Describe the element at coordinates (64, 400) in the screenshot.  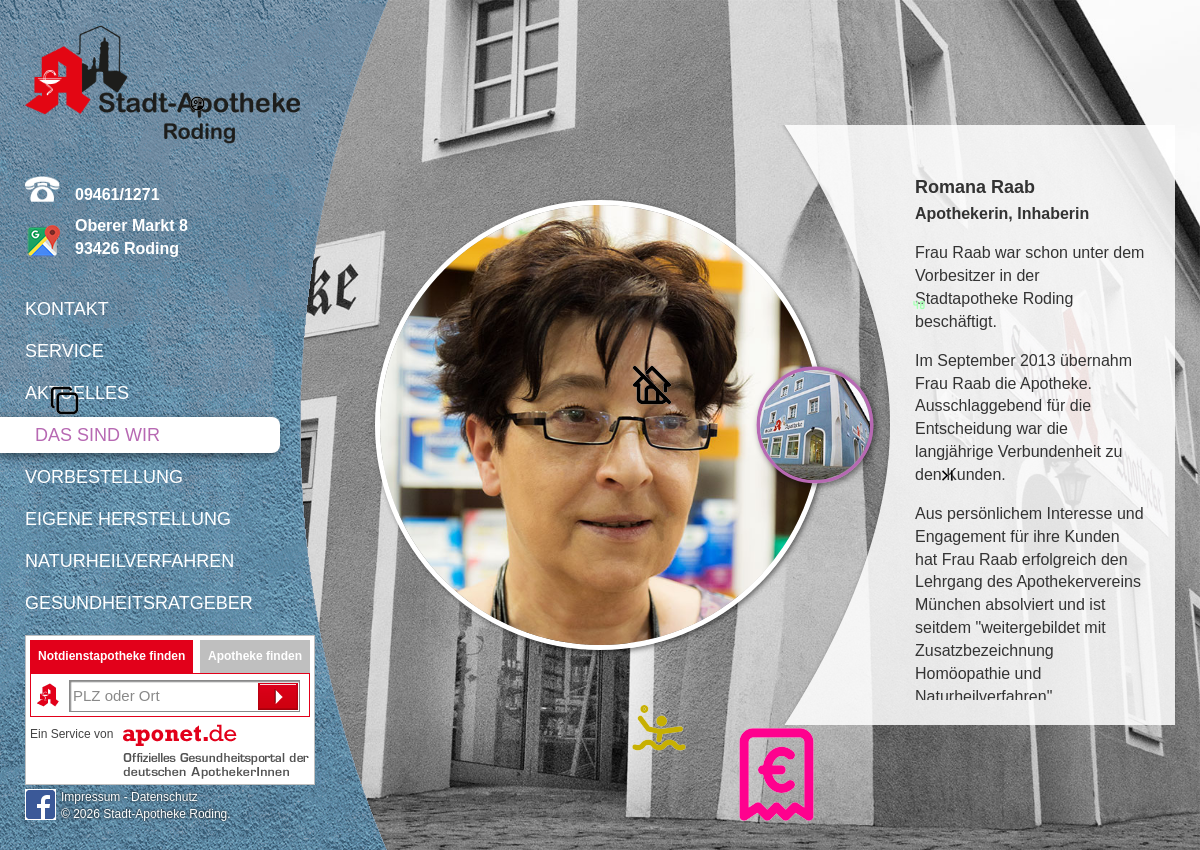
I see `copy to clipboard` at that location.